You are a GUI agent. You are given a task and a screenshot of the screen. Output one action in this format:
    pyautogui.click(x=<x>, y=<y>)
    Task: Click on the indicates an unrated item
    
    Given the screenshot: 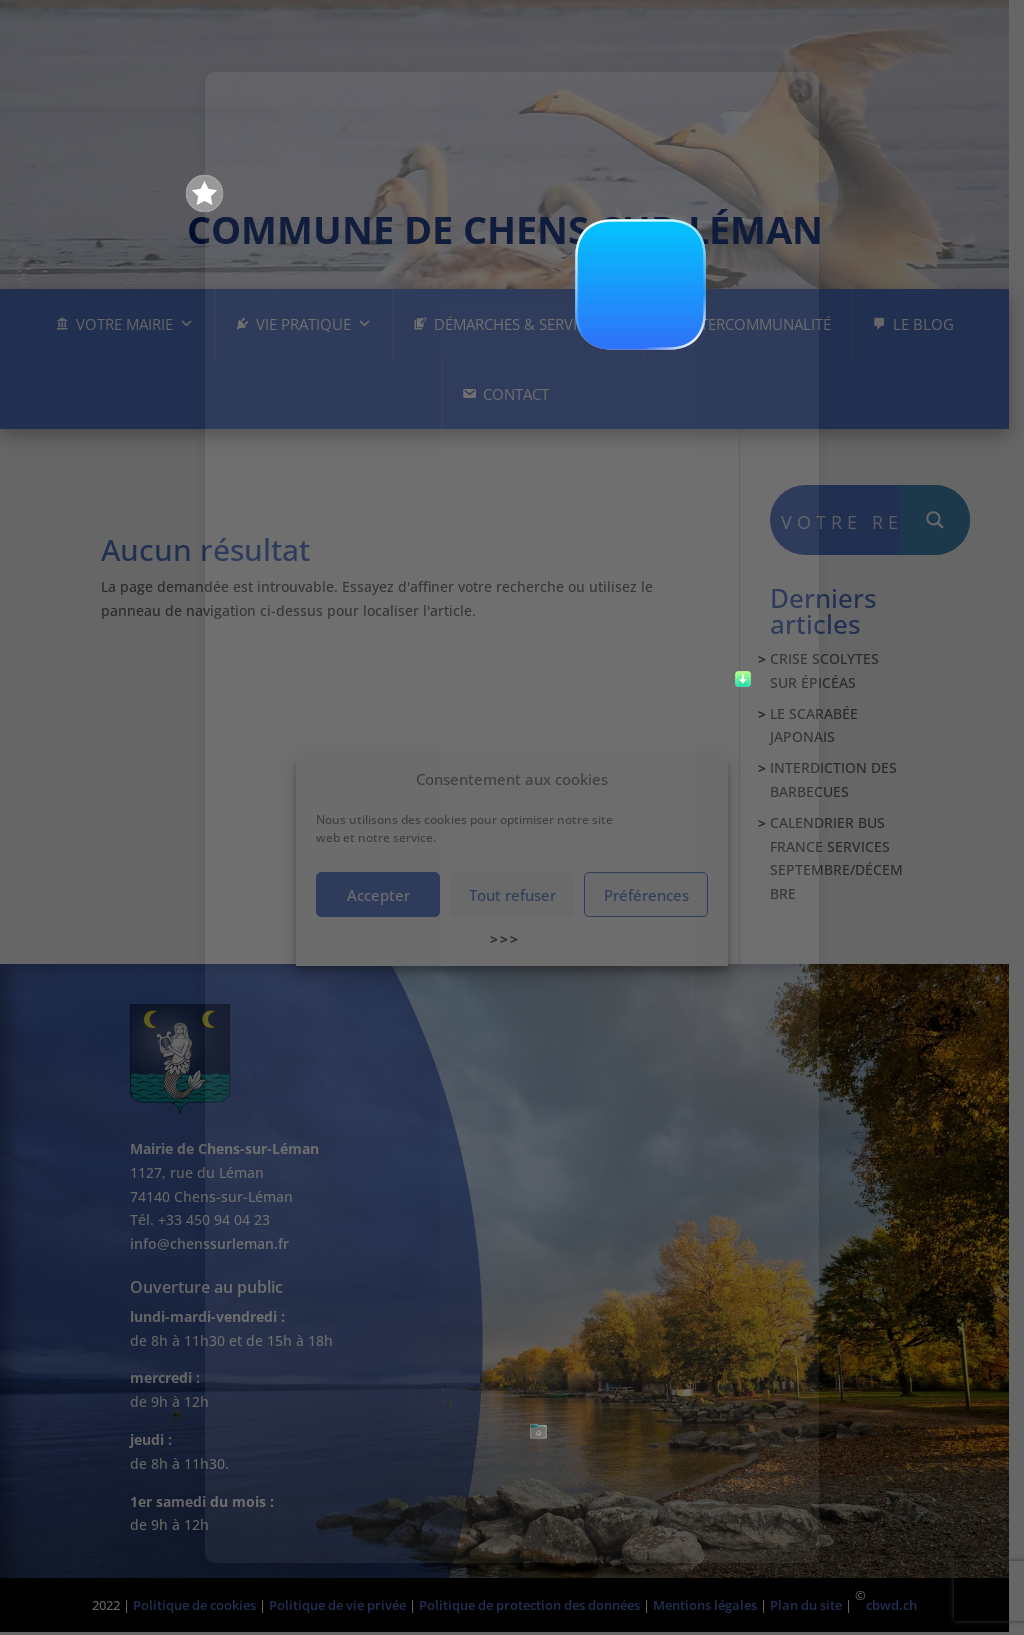 What is the action you would take?
    pyautogui.click(x=204, y=193)
    